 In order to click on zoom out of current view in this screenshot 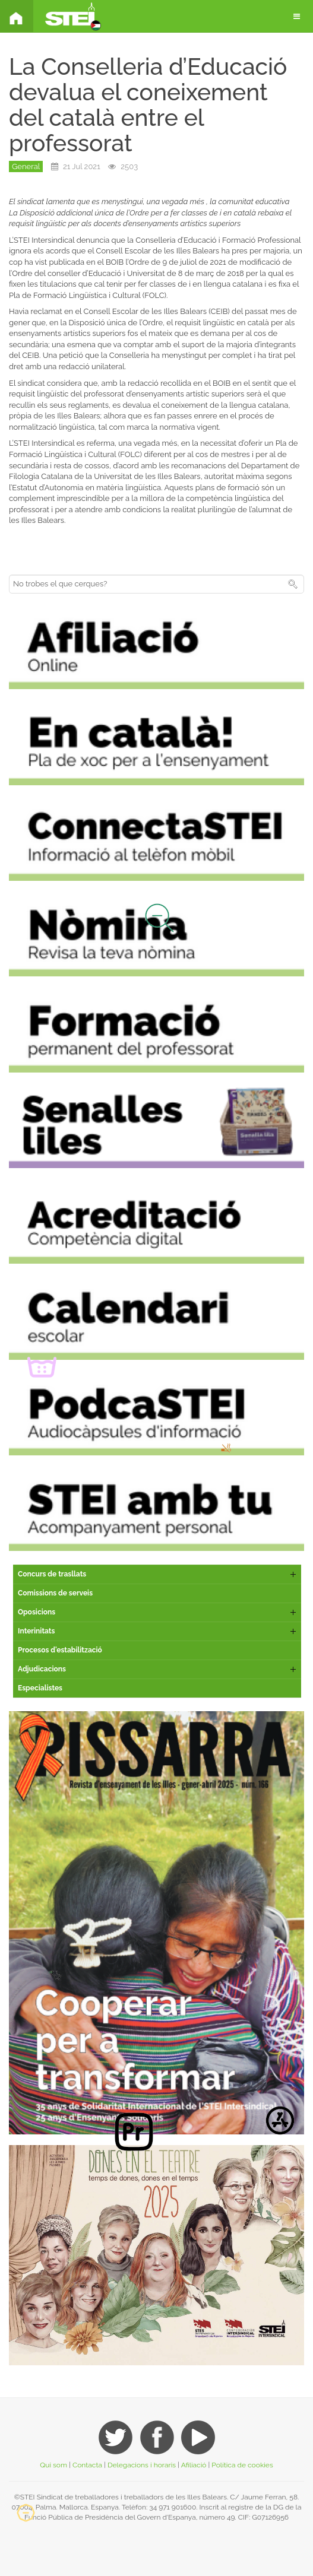, I will do `click(159, 918)`.